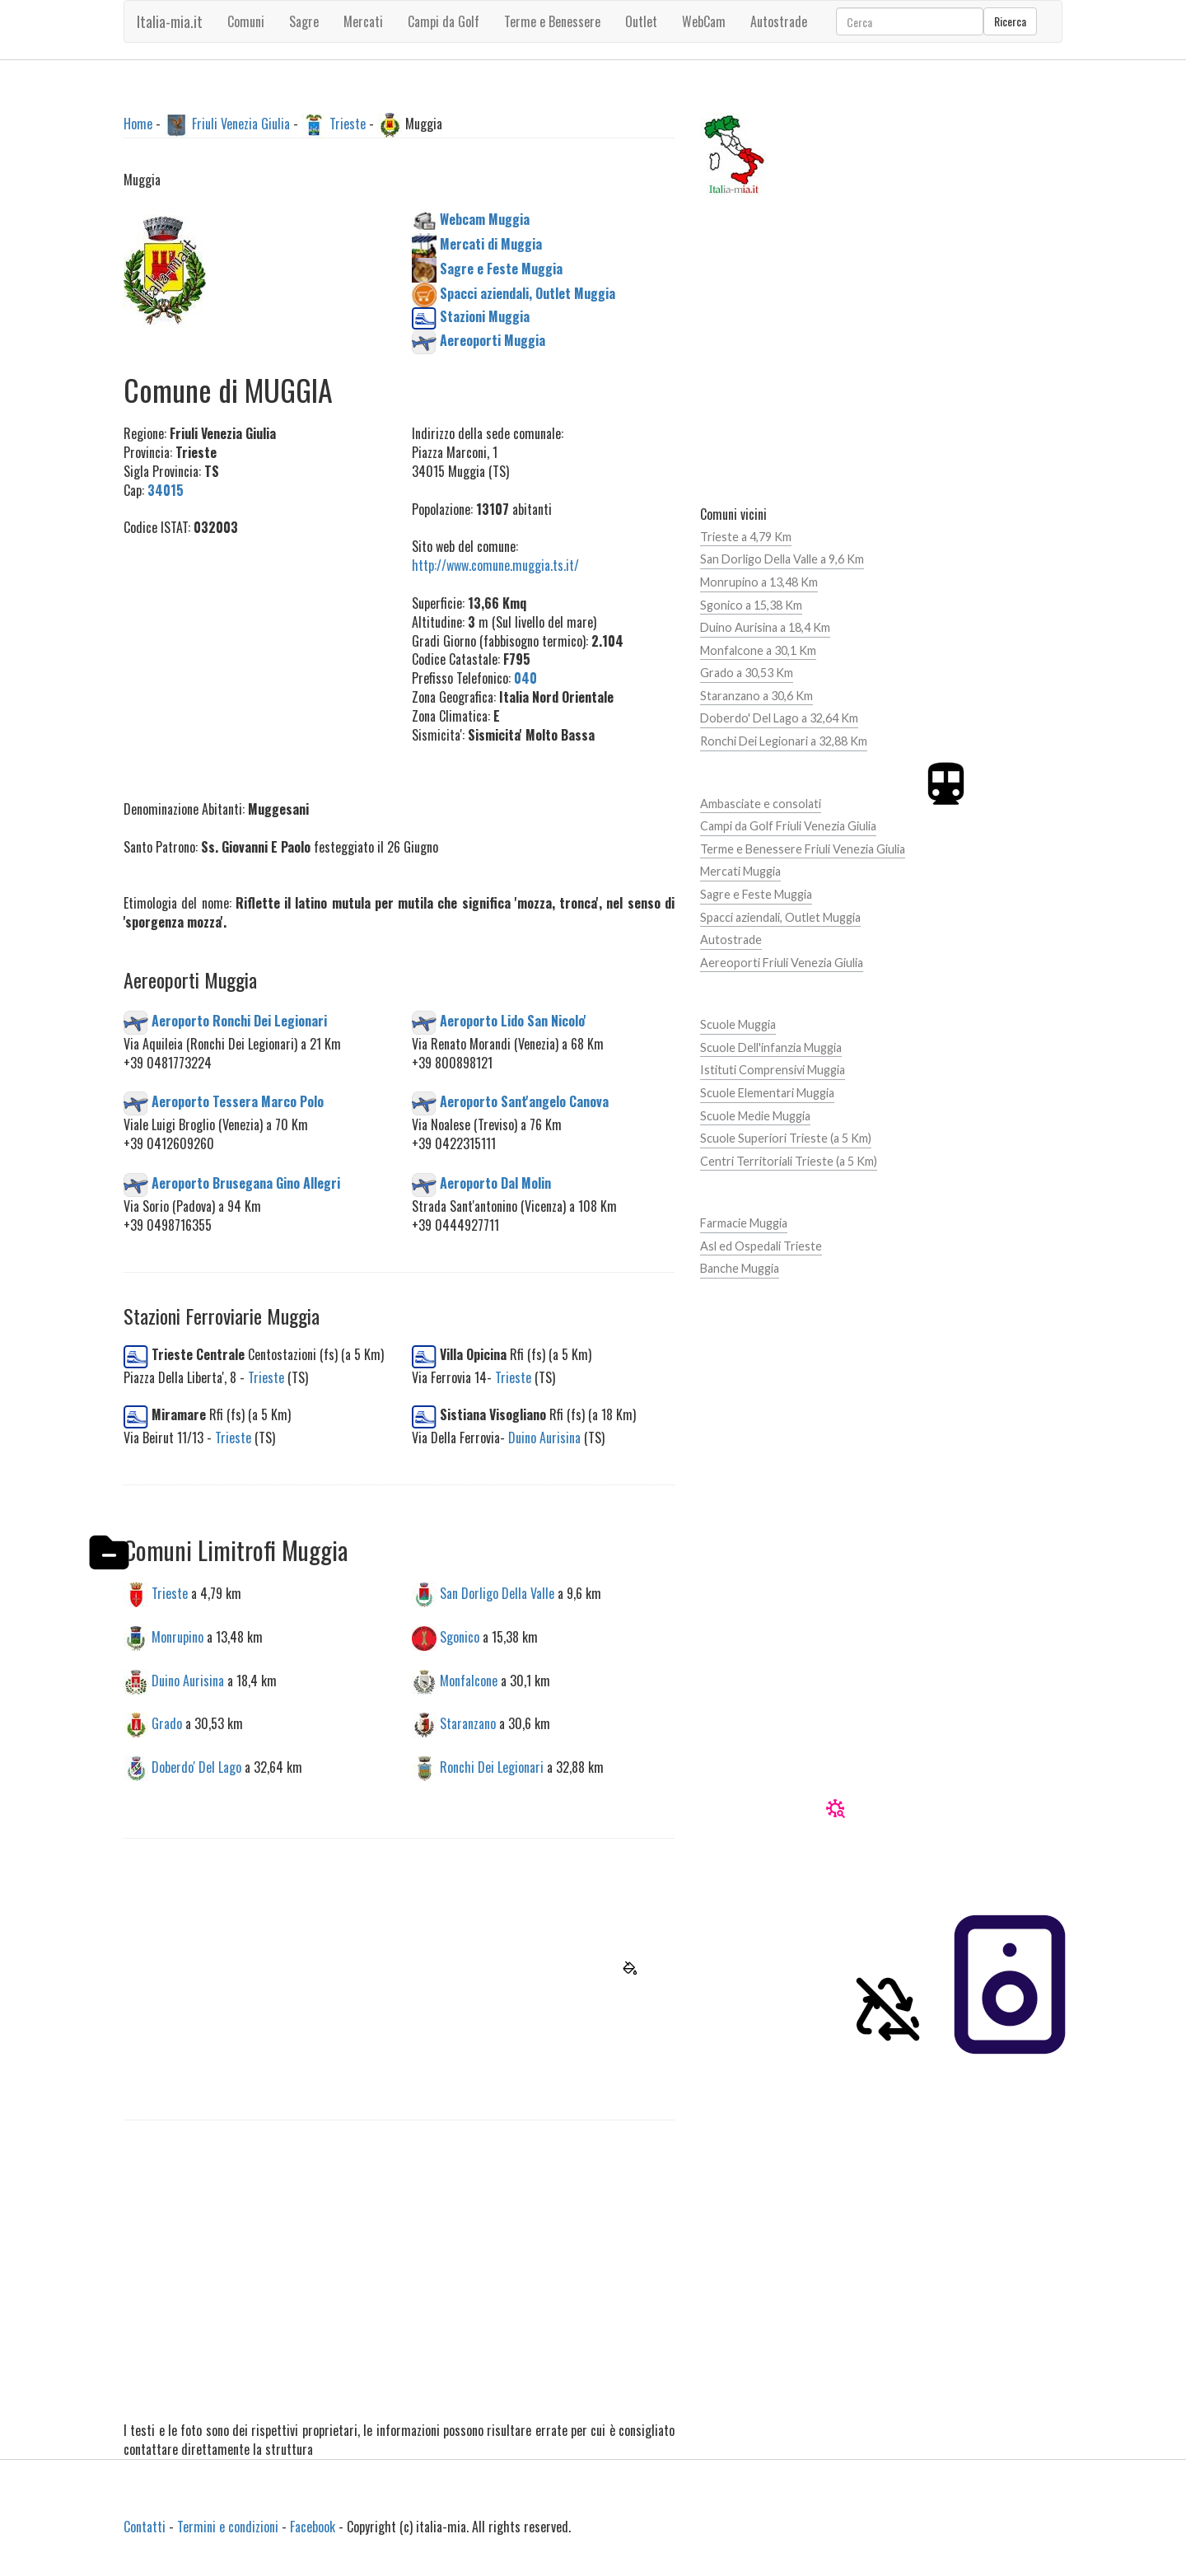  I want to click on remove a file or folder, so click(109, 1552).